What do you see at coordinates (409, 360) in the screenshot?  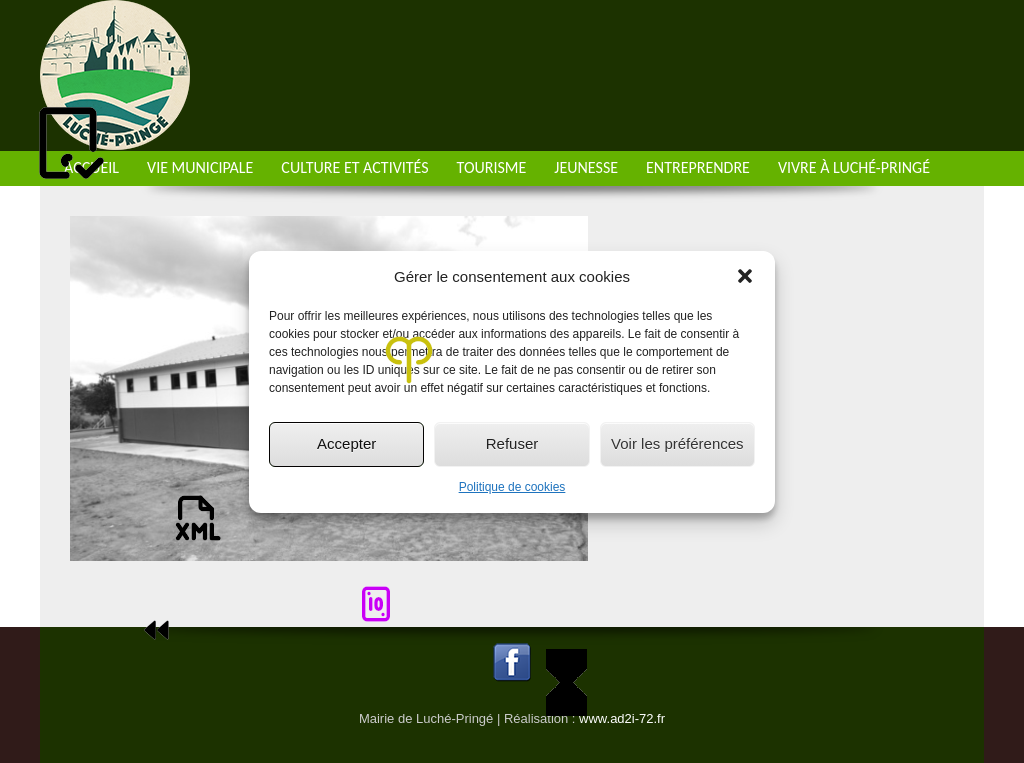 I see `indicates aries zodiac sign` at bounding box center [409, 360].